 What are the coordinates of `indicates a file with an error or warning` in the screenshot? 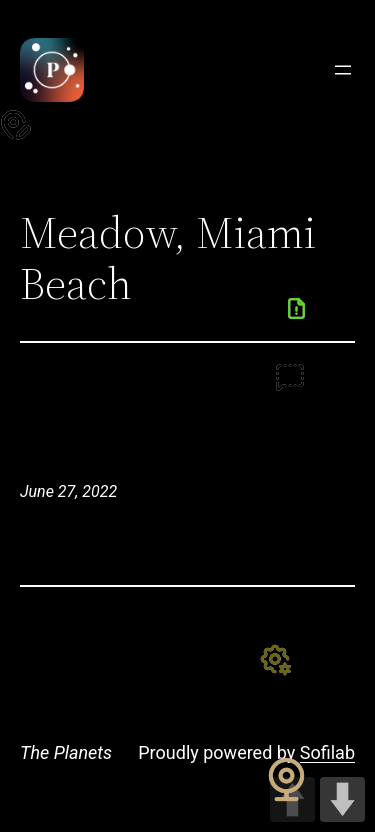 It's located at (296, 308).